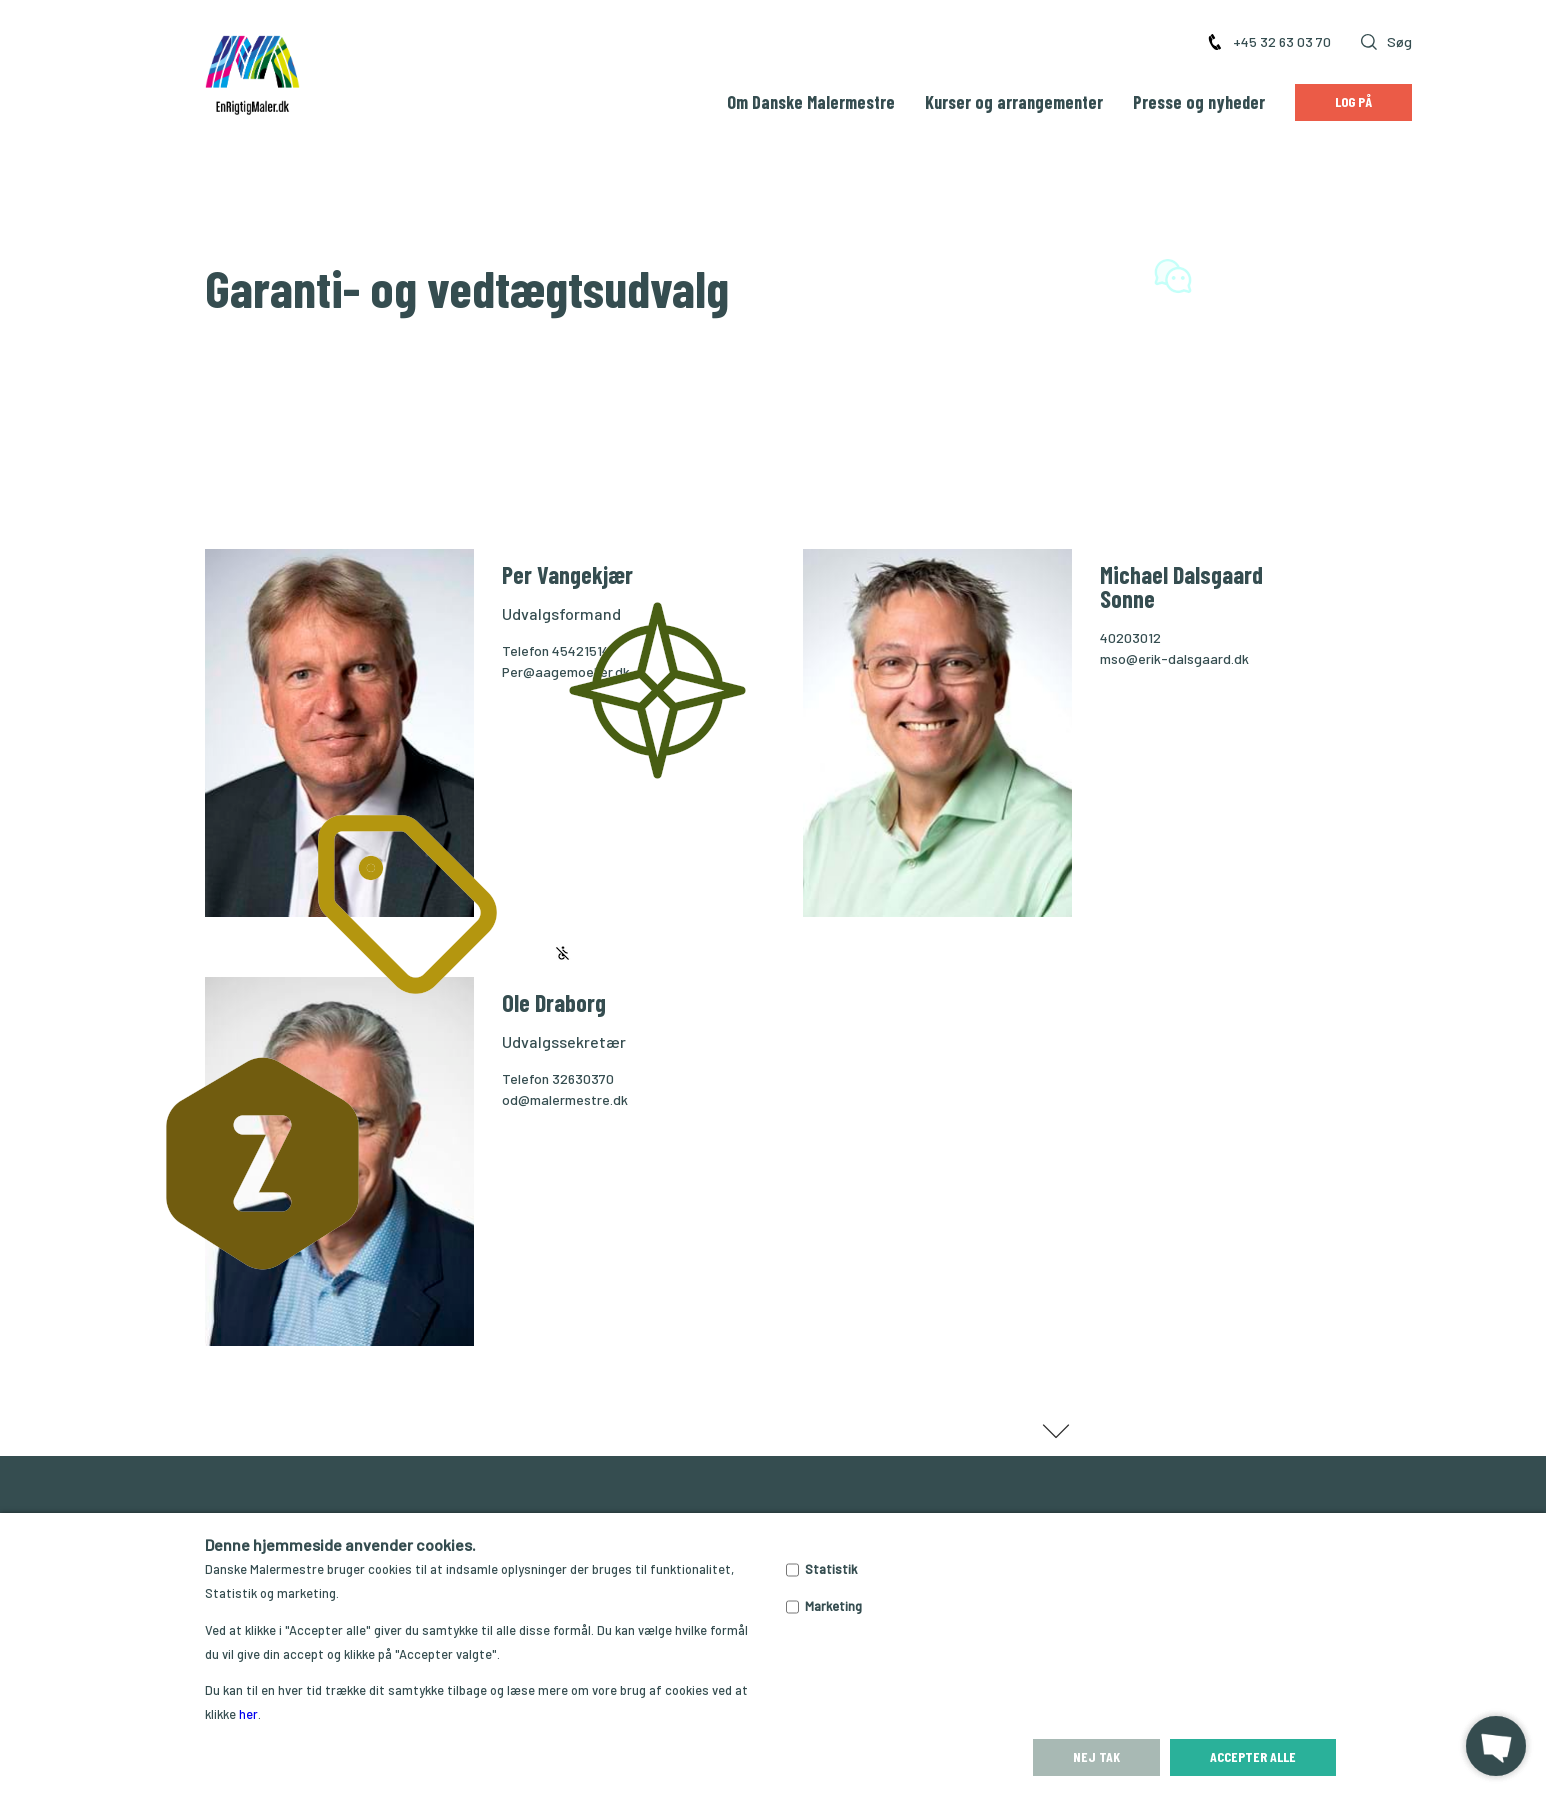  Describe the element at coordinates (407, 904) in the screenshot. I see `add or manage tags for an item` at that location.